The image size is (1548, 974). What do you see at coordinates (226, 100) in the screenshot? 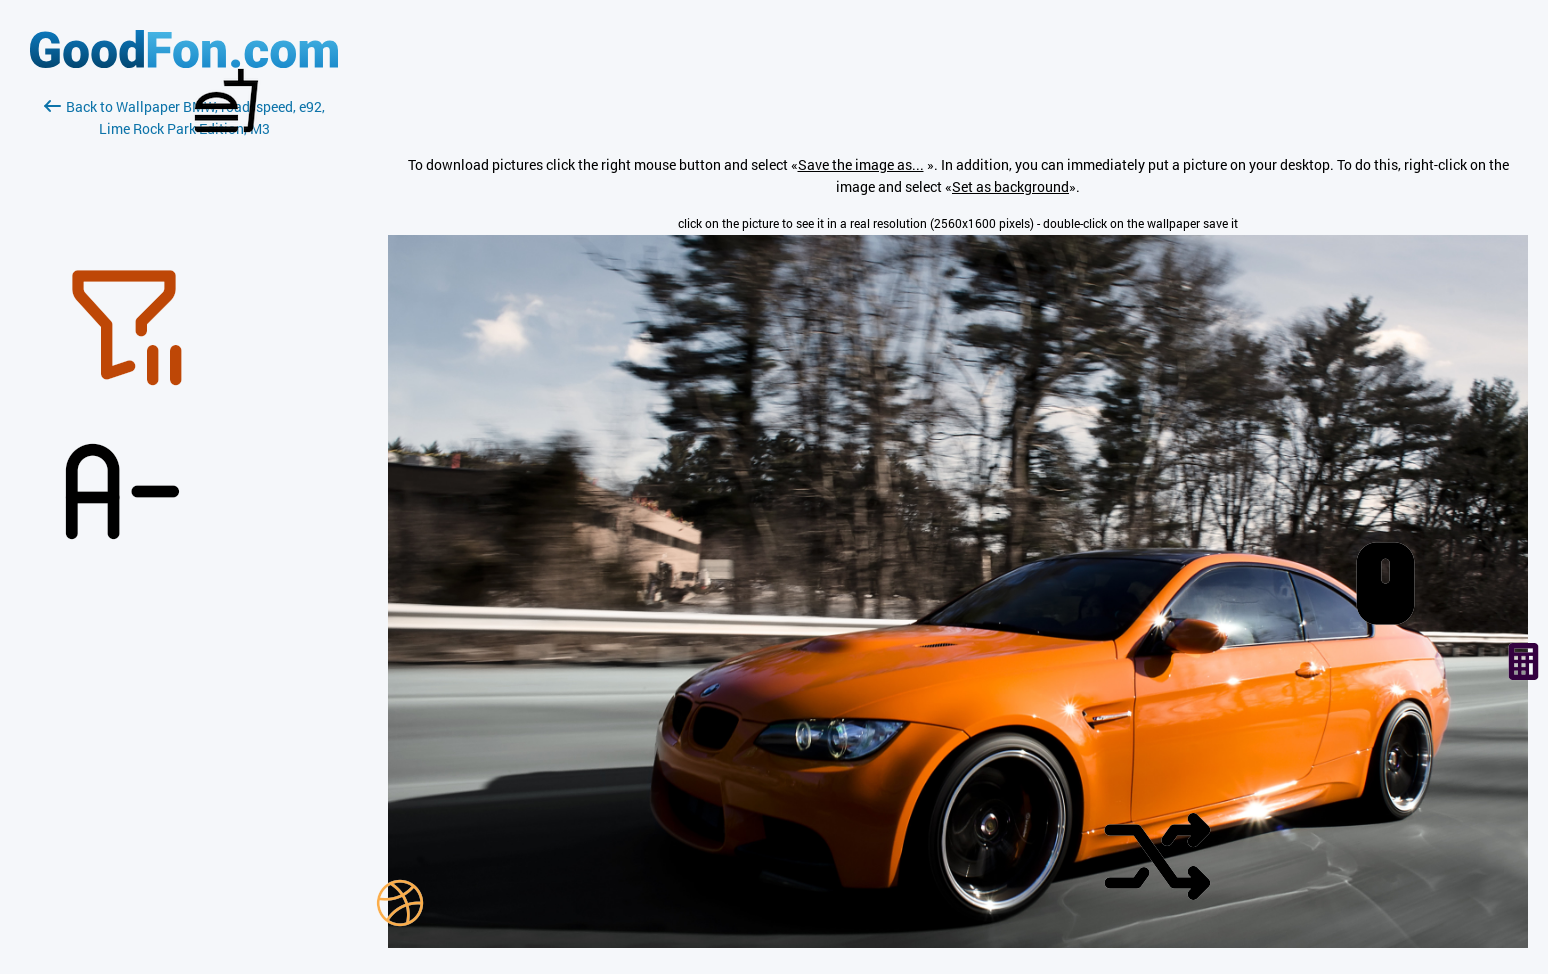
I see `find nearby fast food restaurants` at bounding box center [226, 100].